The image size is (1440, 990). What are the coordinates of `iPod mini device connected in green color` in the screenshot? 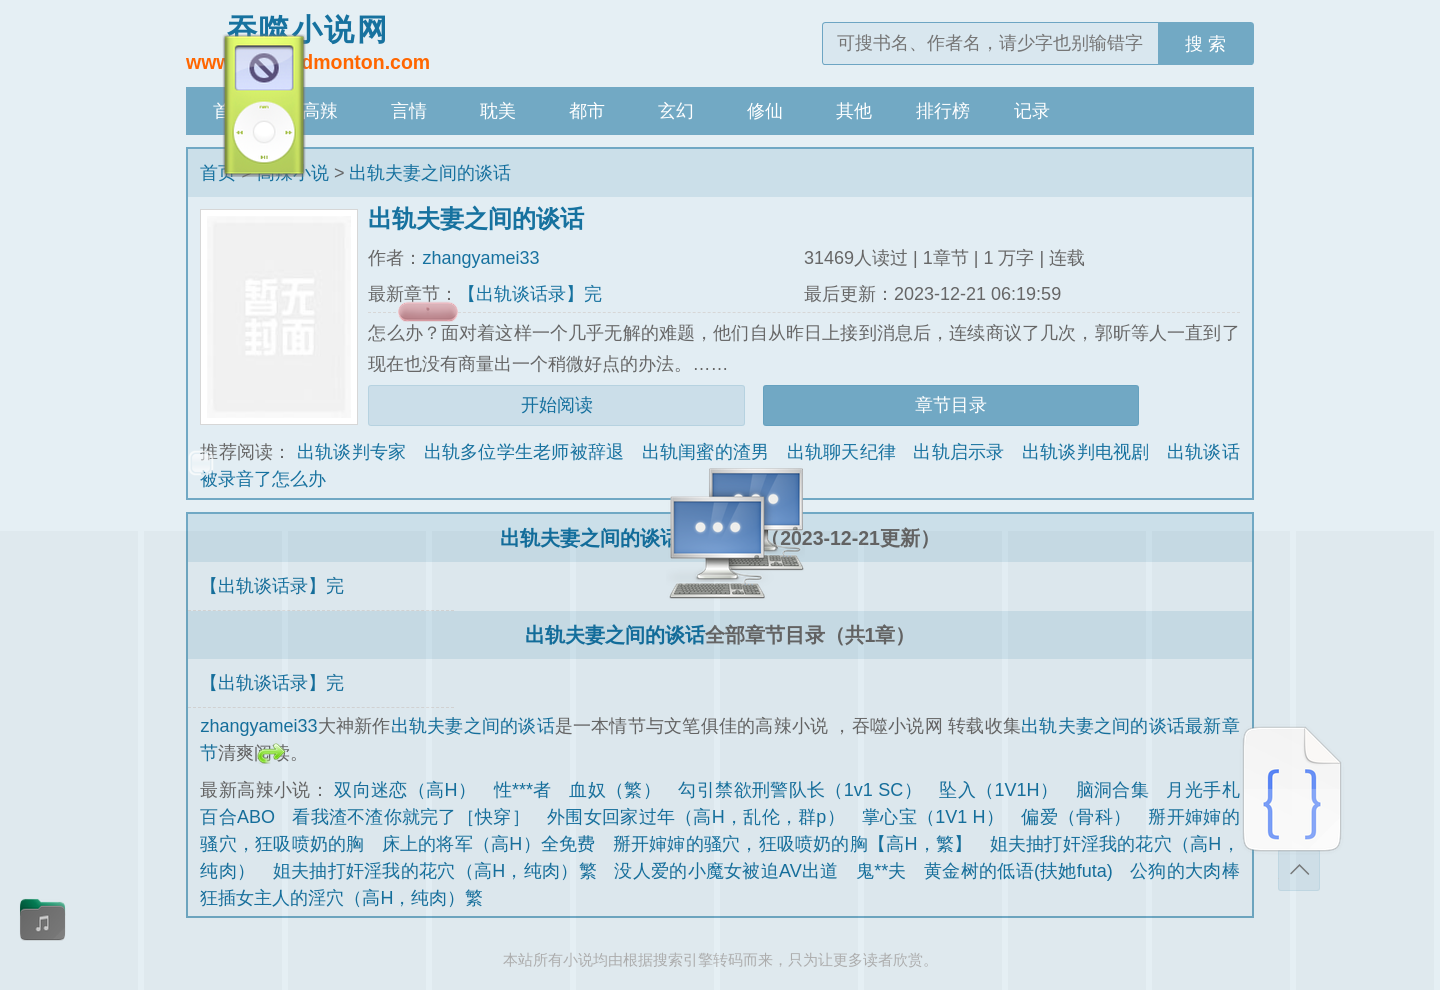 It's located at (263, 105).